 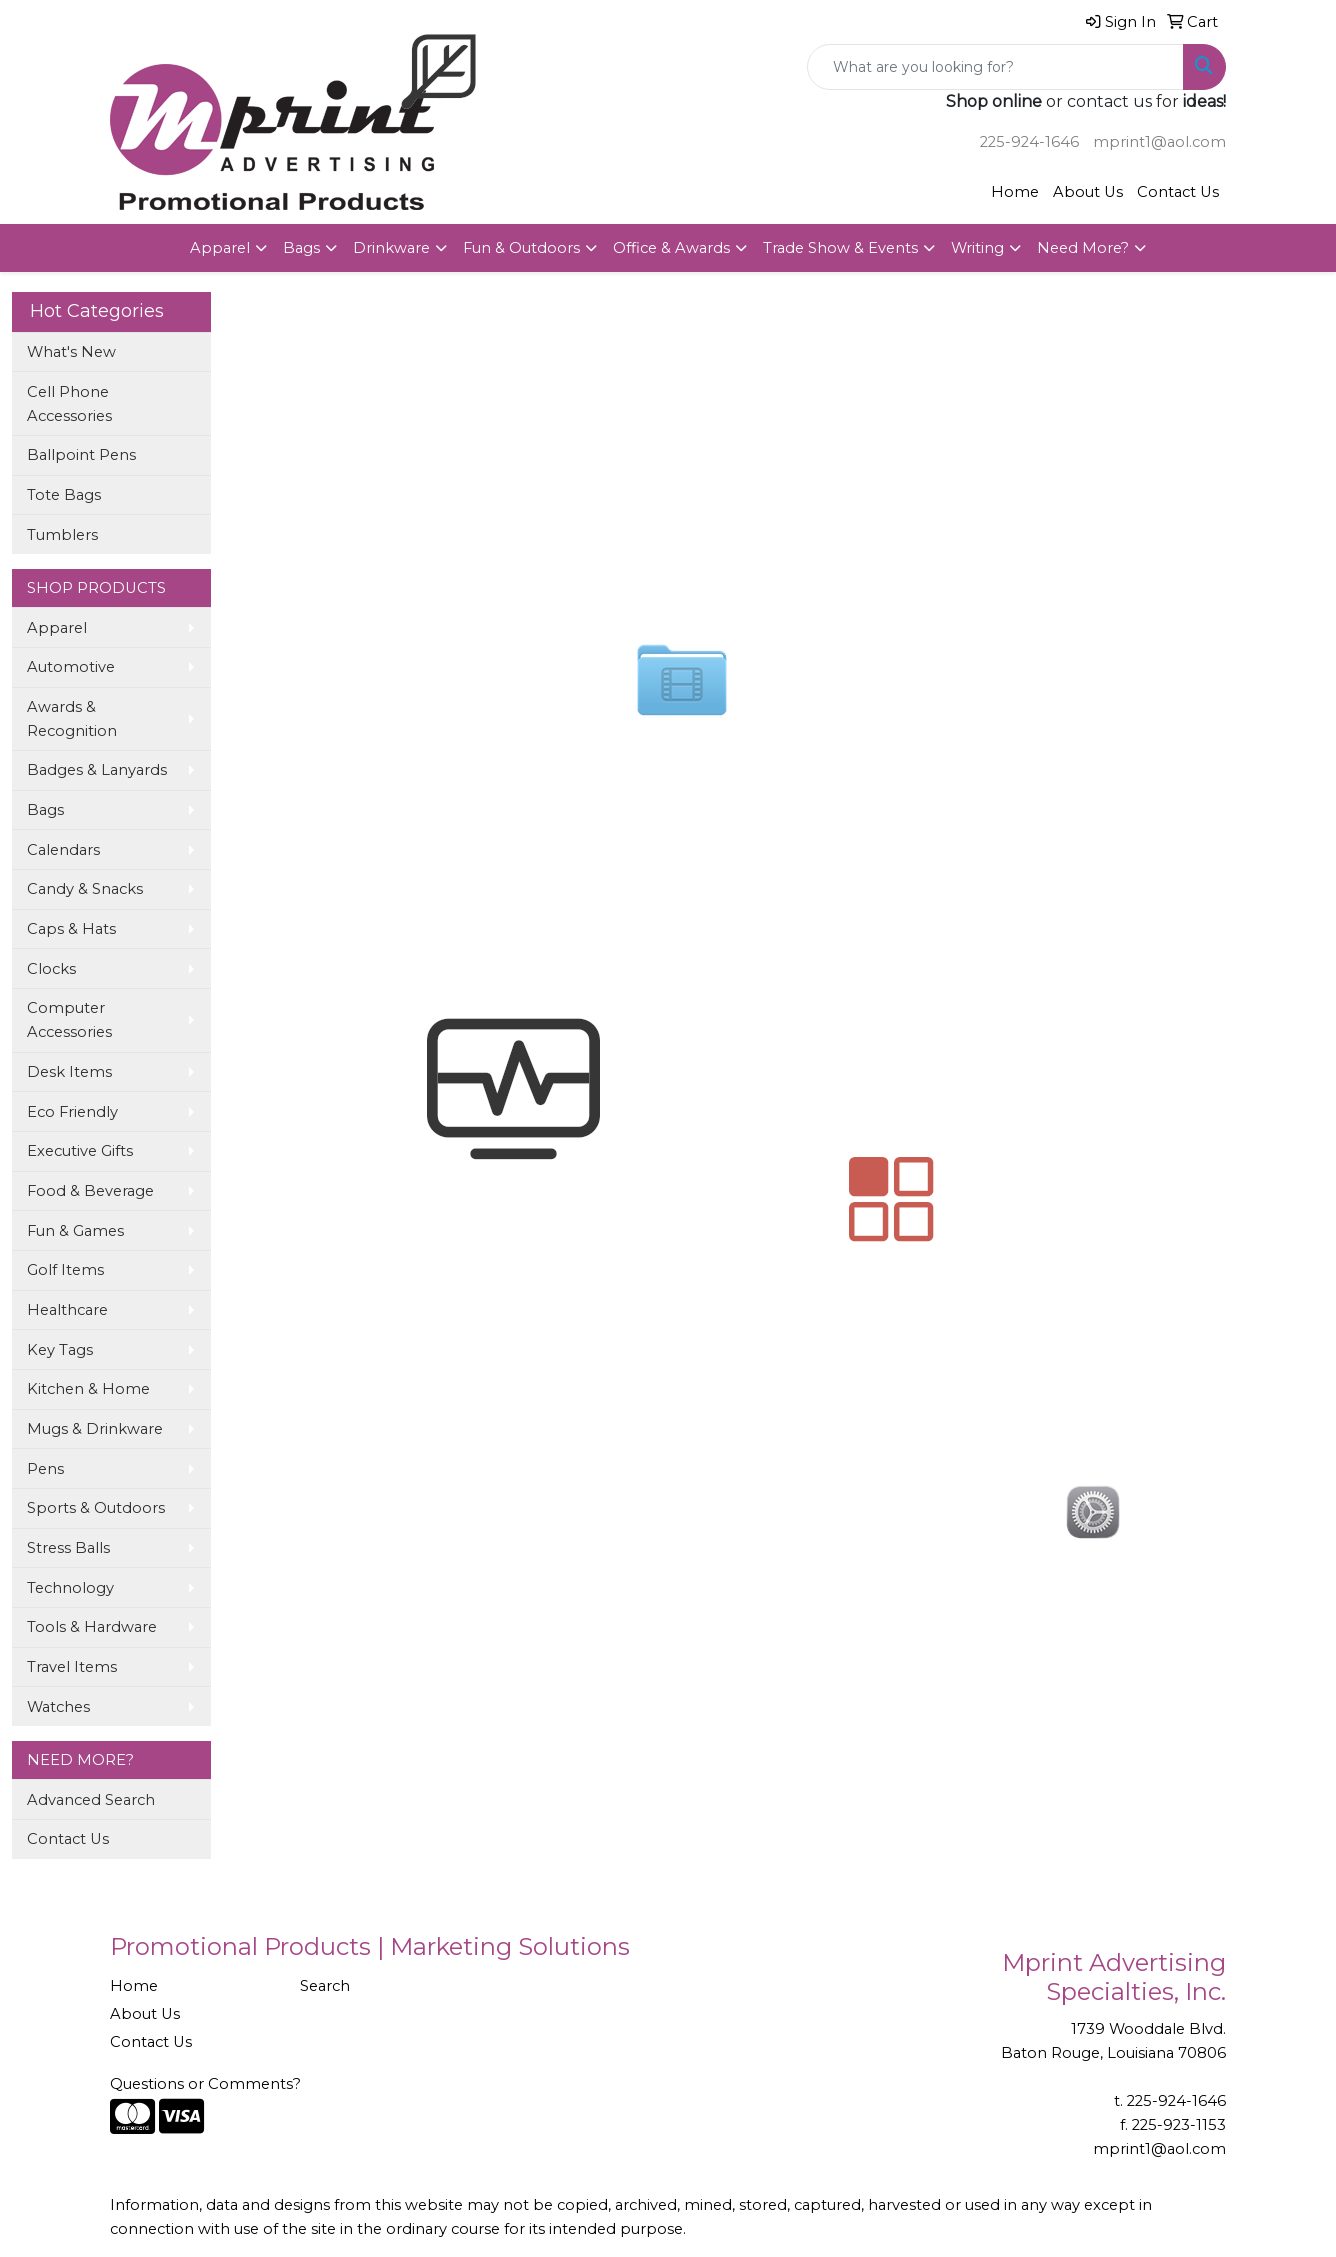 What do you see at coordinates (438, 71) in the screenshot?
I see `enable power saving or eco mode` at bounding box center [438, 71].